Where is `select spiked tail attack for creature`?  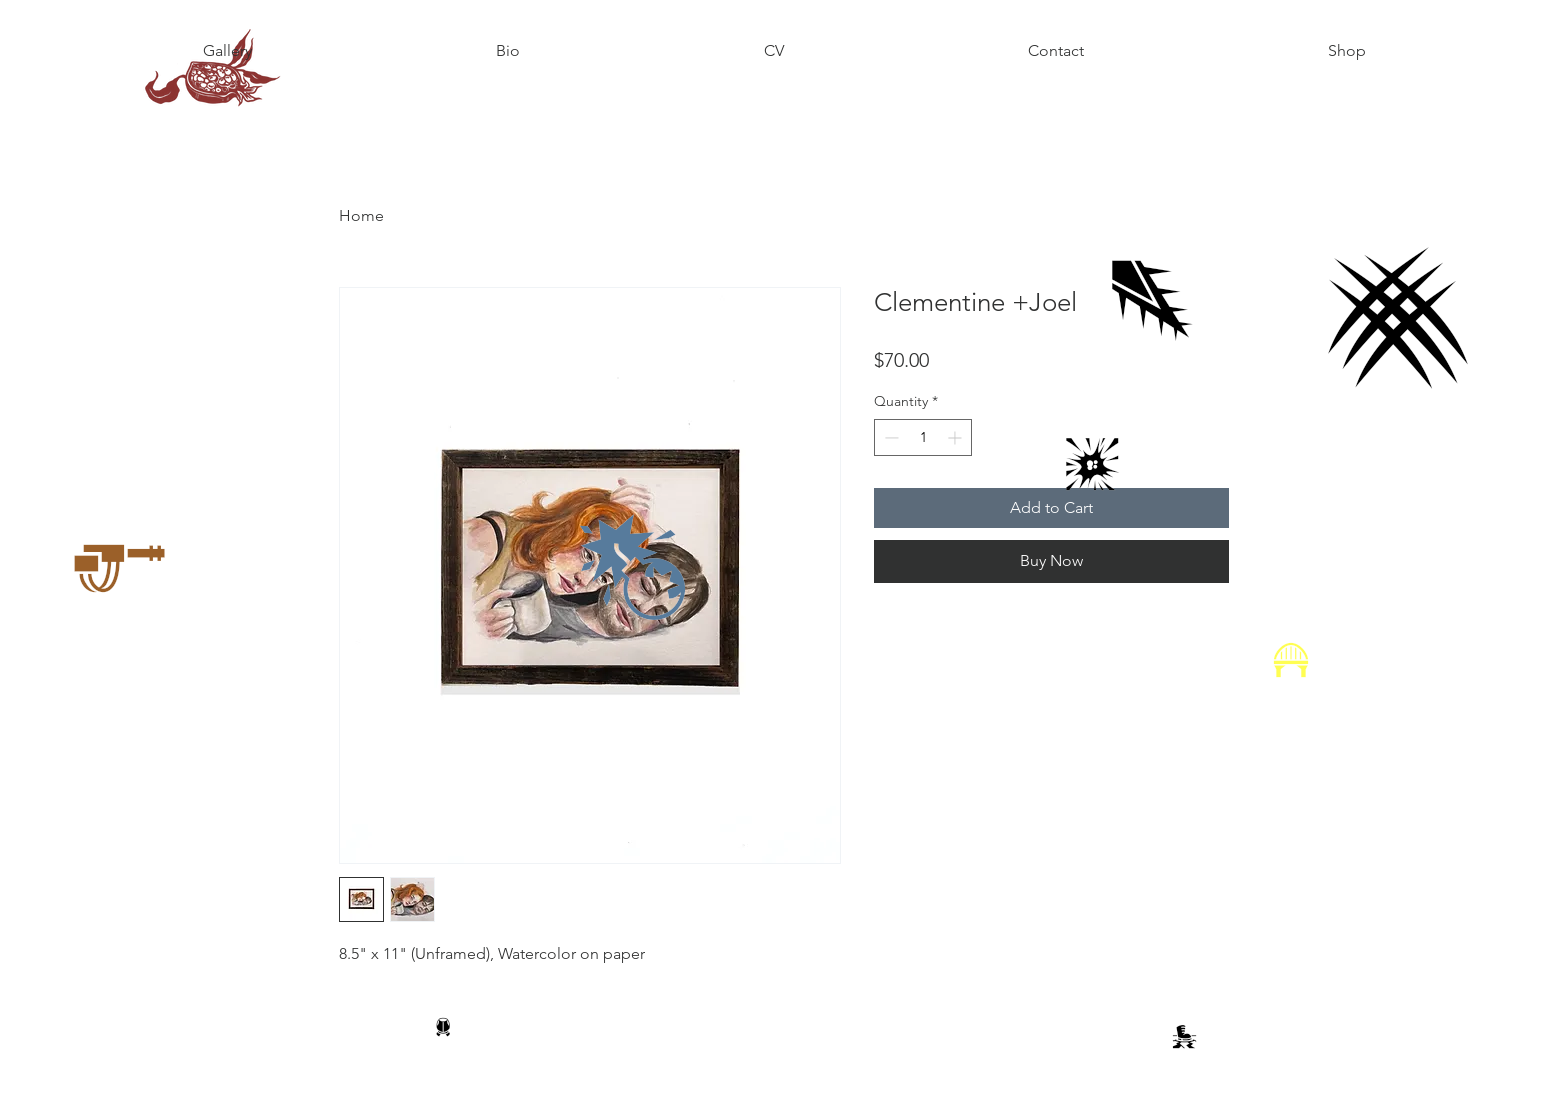
select spiked tail attack for creature is located at coordinates (1151, 300).